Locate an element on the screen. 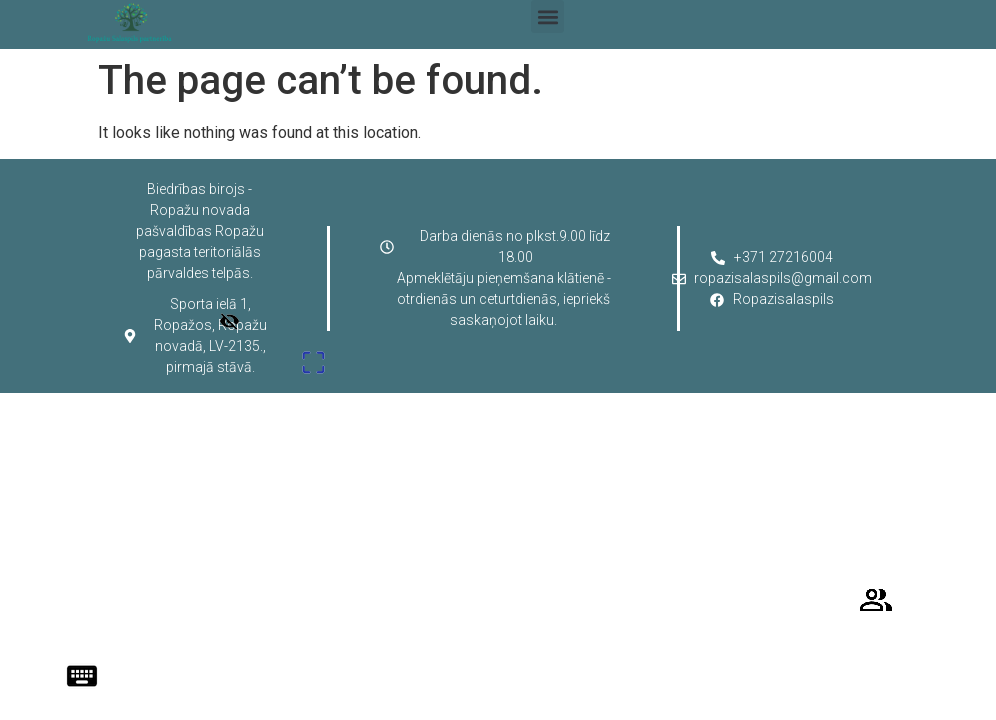 This screenshot has height=720, width=996. enter fullscreen mode is located at coordinates (313, 362).